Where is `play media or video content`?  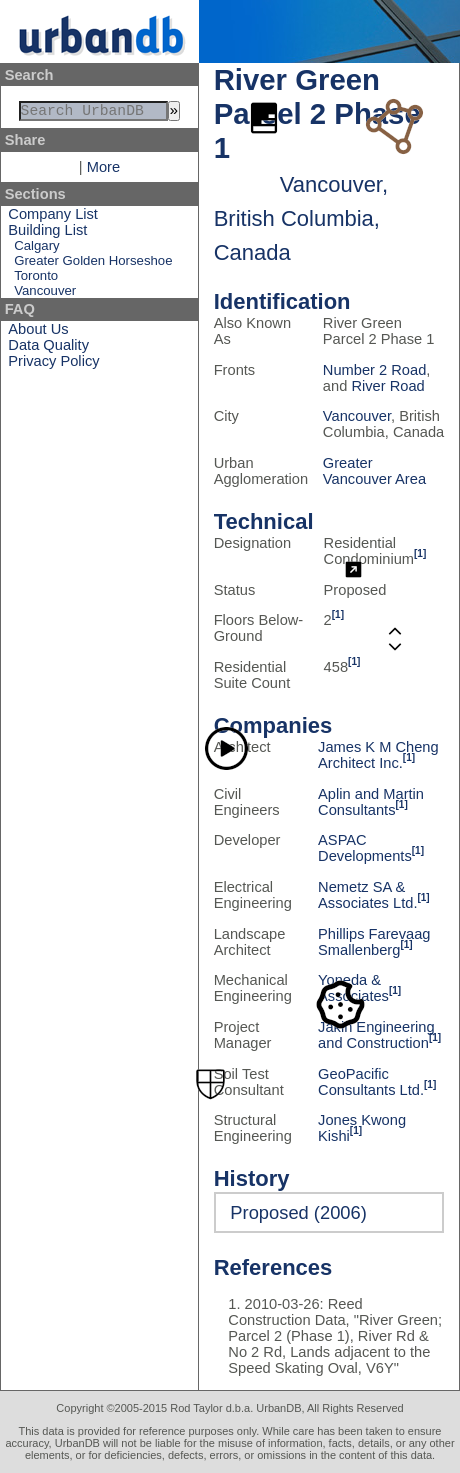 play media or video content is located at coordinates (226, 748).